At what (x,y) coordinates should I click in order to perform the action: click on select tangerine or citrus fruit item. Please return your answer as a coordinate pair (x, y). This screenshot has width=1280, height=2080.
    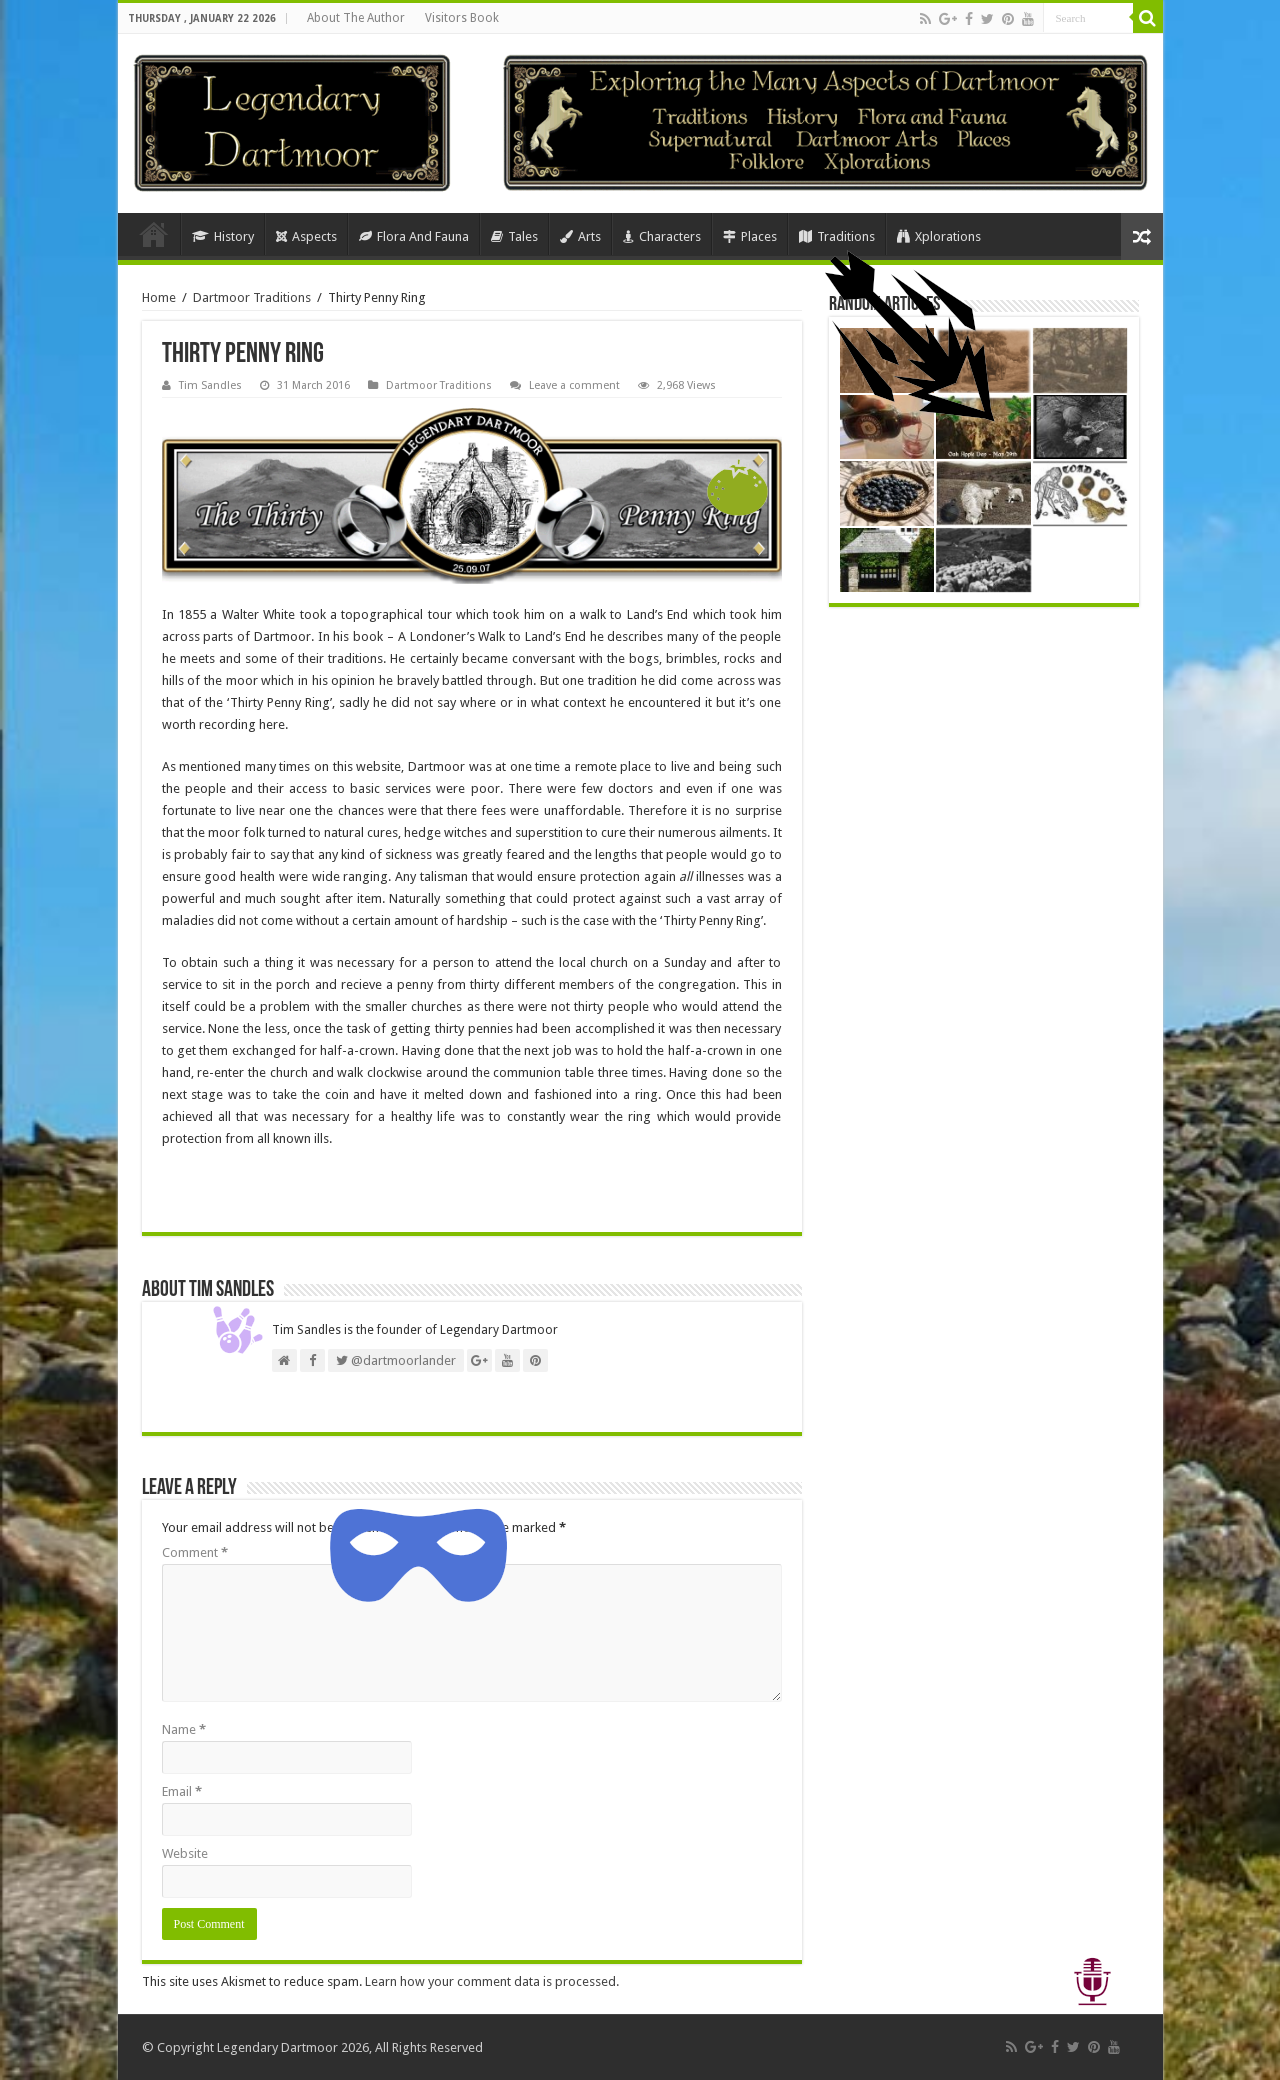
    Looking at the image, I should click on (737, 487).